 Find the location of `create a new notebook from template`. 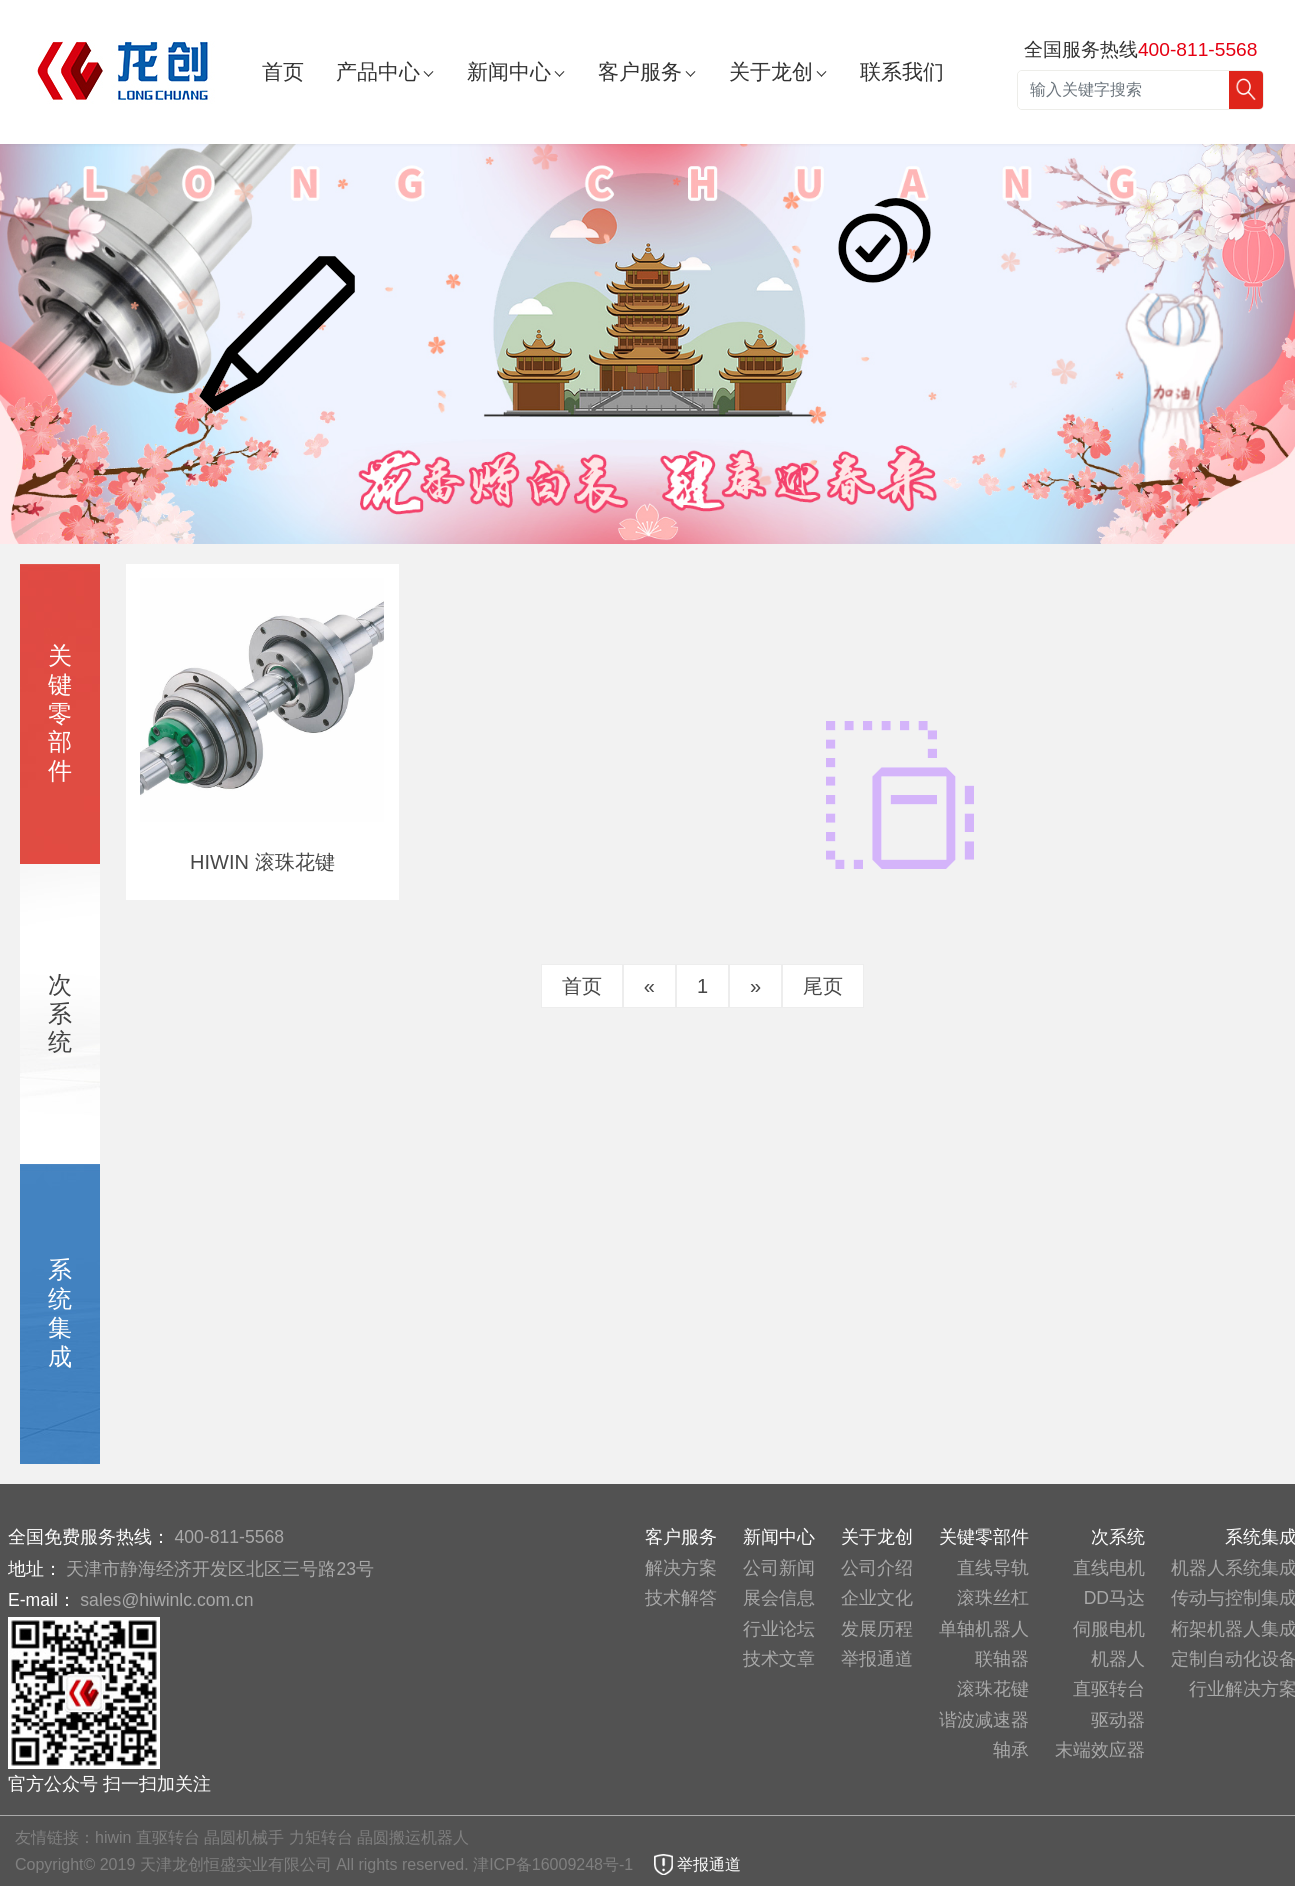

create a new notebook from template is located at coordinates (900, 795).